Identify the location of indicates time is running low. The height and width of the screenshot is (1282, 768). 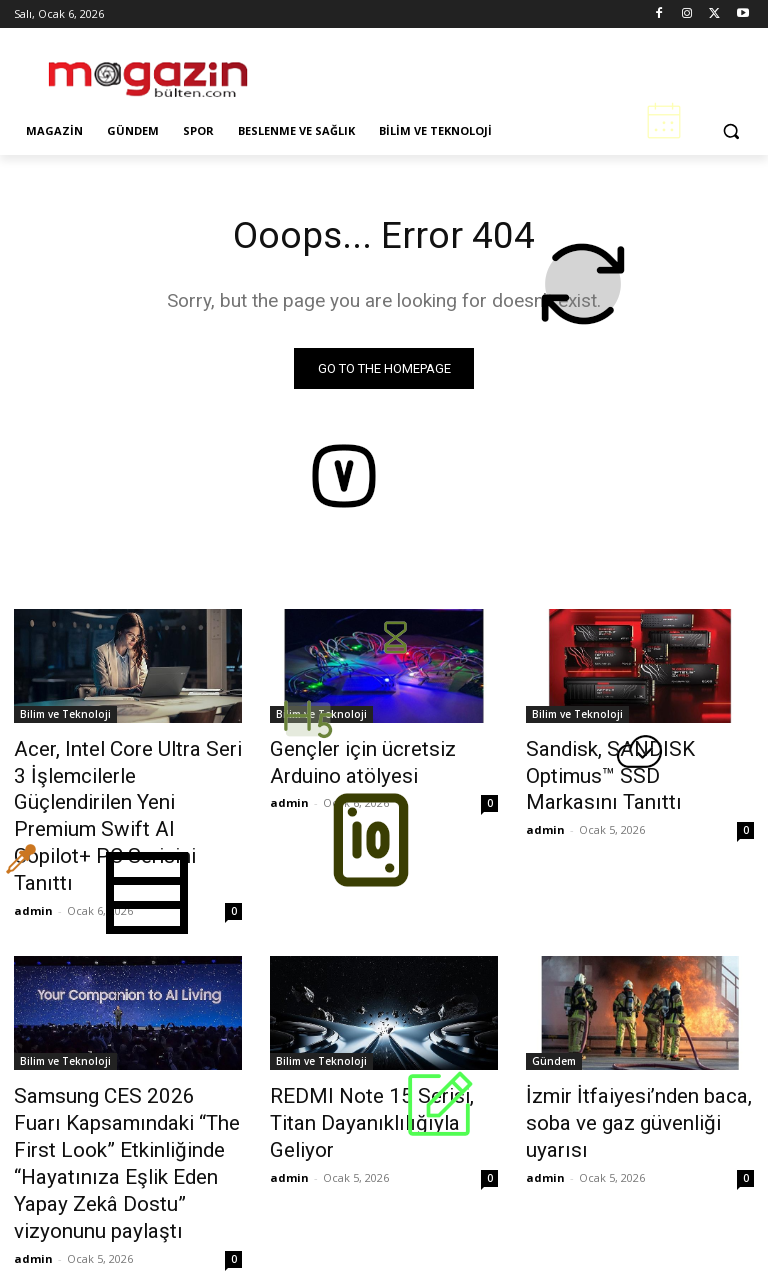
(395, 637).